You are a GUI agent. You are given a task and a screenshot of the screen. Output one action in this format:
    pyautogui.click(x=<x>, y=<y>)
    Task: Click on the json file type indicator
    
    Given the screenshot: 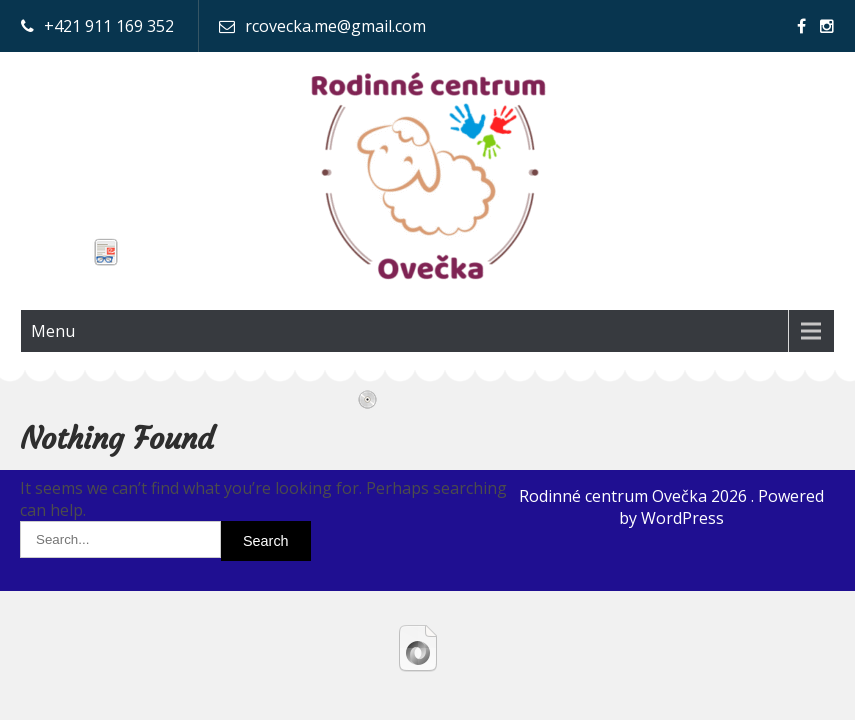 What is the action you would take?
    pyautogui.click(x=418, y=648)
    